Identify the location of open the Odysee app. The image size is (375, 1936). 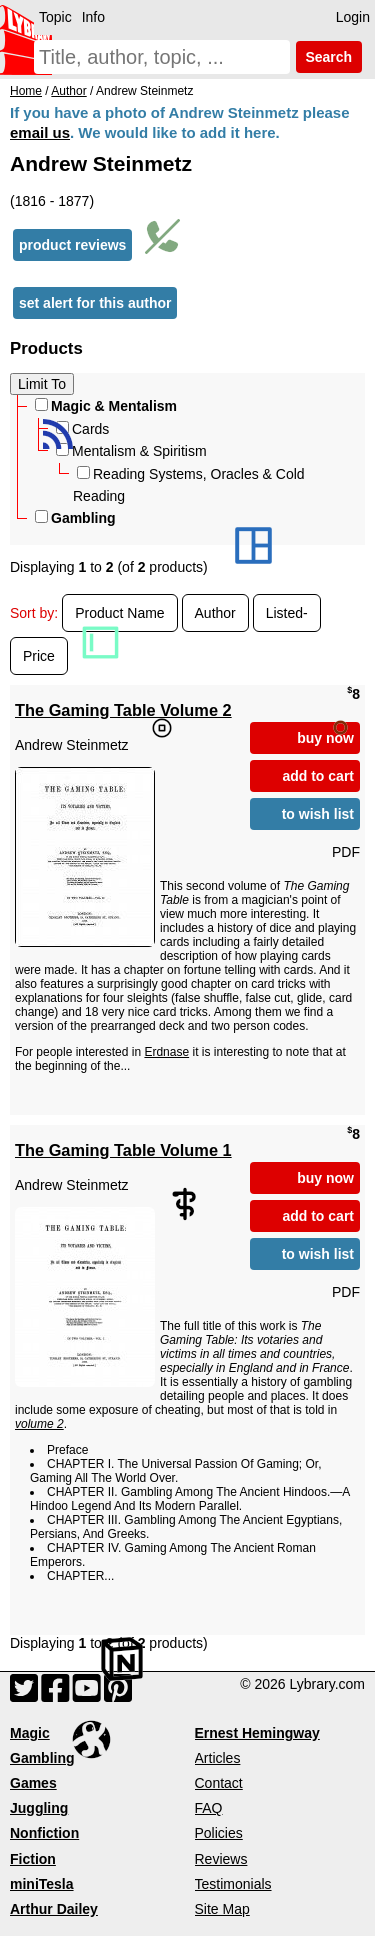
(91, 1739).